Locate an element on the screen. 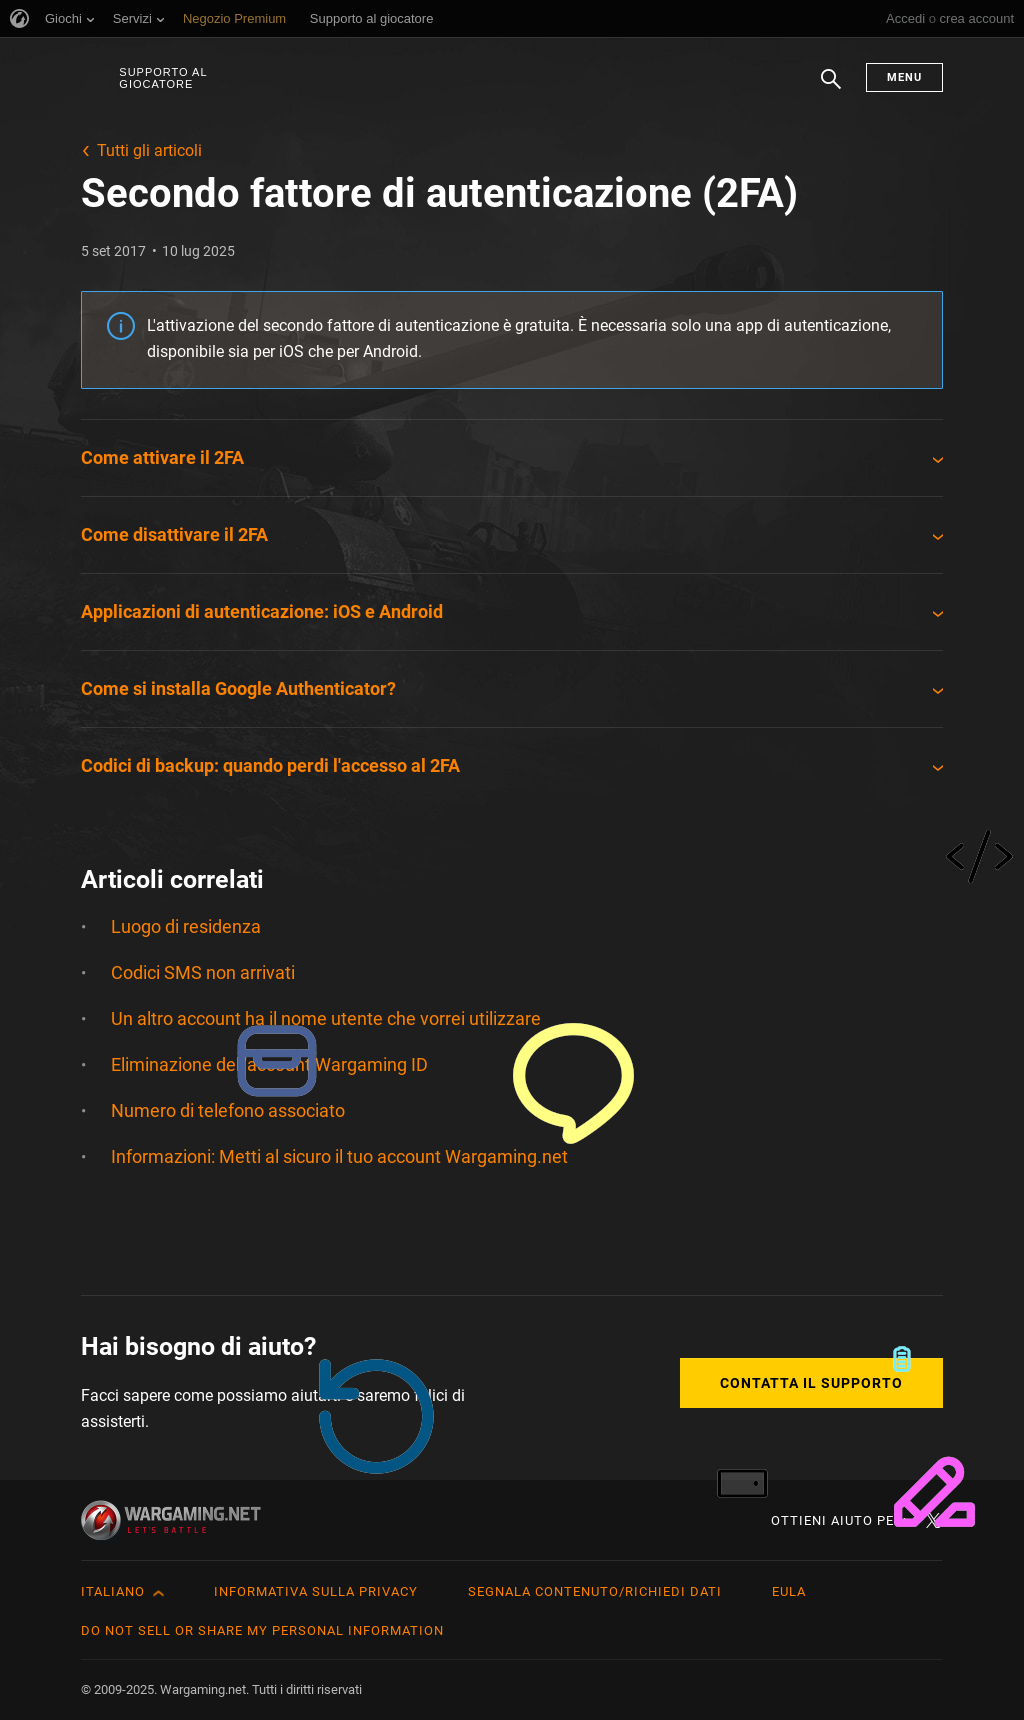  airpods case battery or connection status is located at coordinates (277, 1061).